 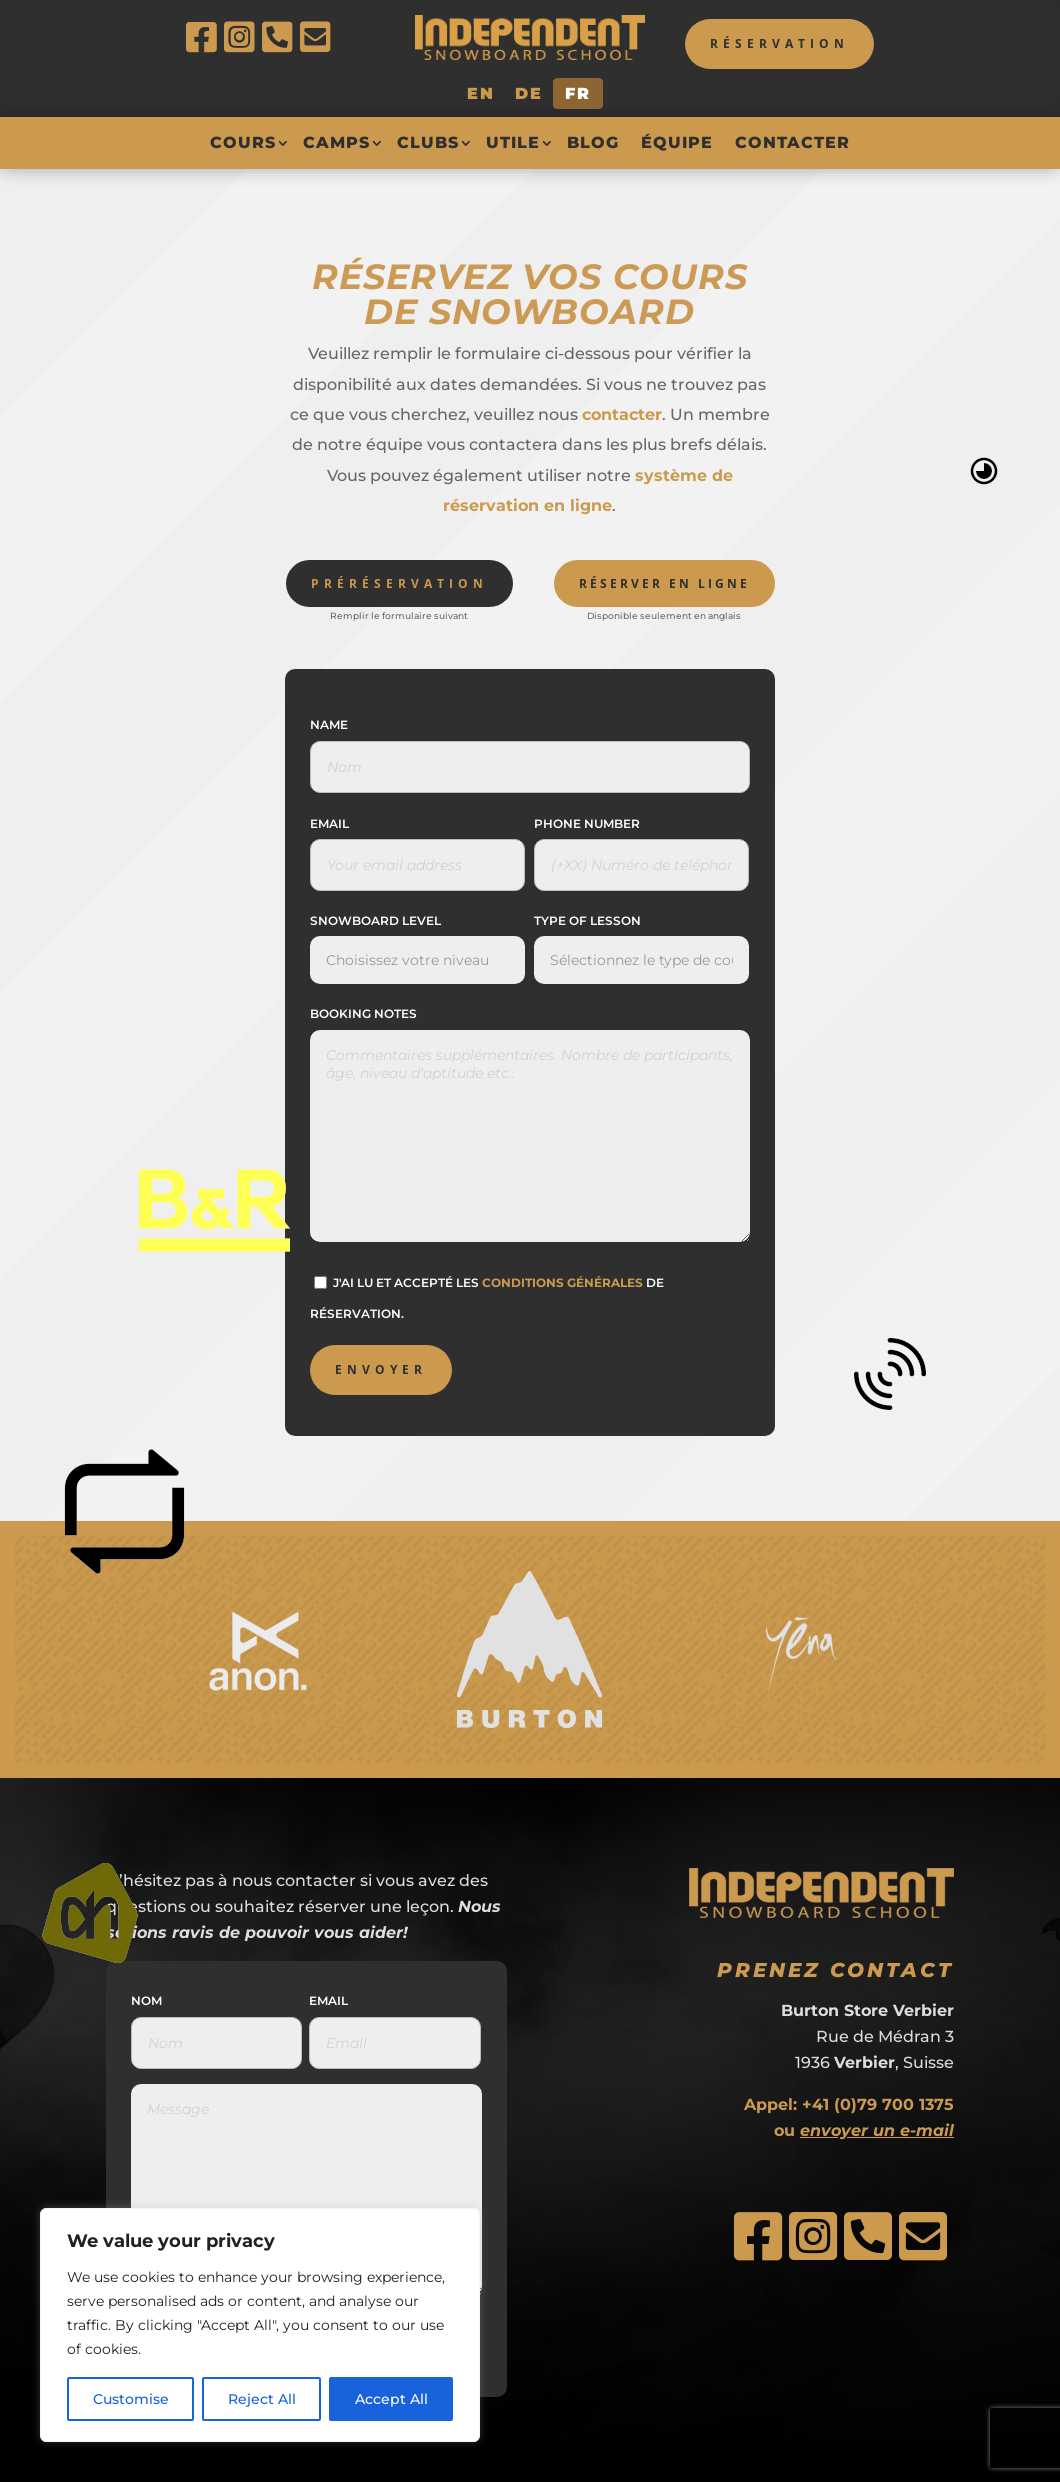 What do you see at coordinates (124, 1511) in the screenshot?
I see `enable repeat or loop playback` at bounding box center [124, 1511].